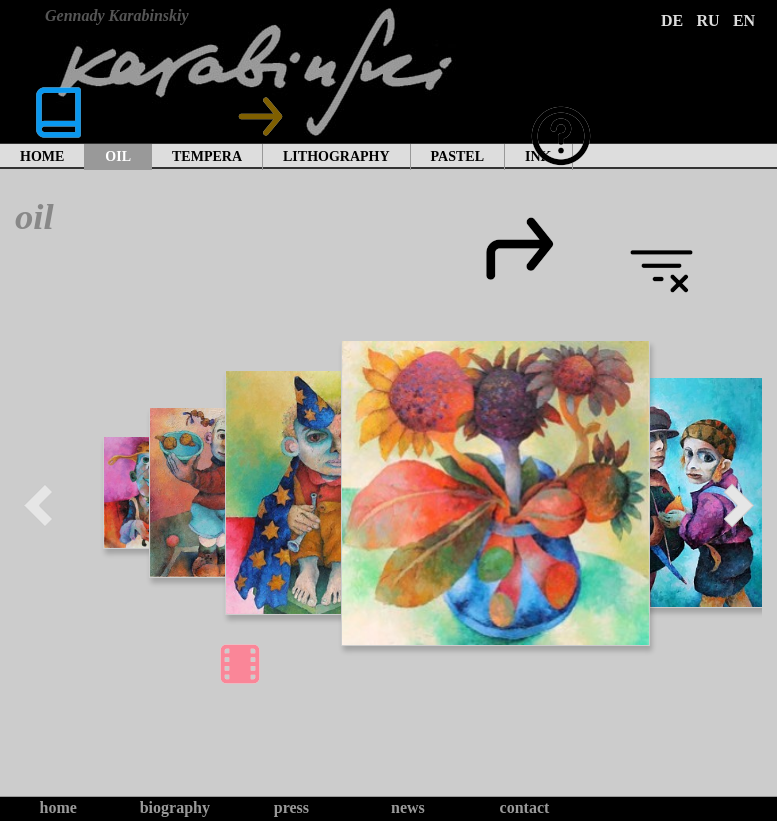  What do you see at coordinates (58, 112) in the screenshot?
I see `open reading or library section` at bounding box center [58, 112].